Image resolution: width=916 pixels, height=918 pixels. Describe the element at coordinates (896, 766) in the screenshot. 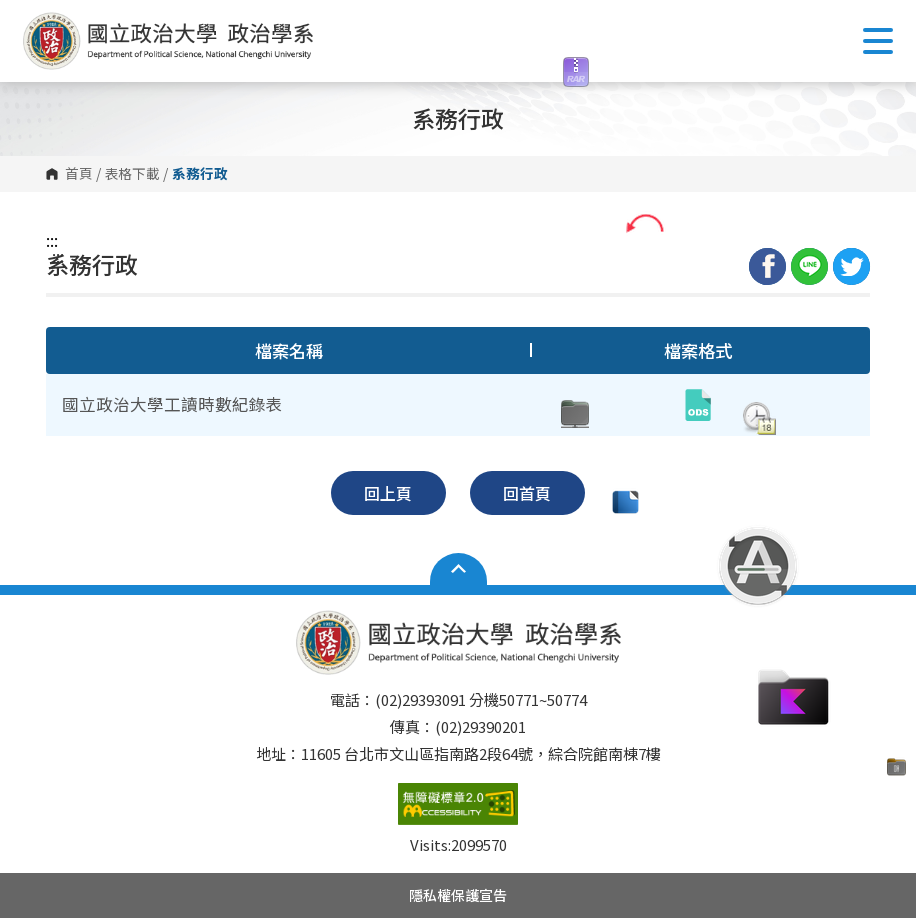

I see `open templates folder` at that location.